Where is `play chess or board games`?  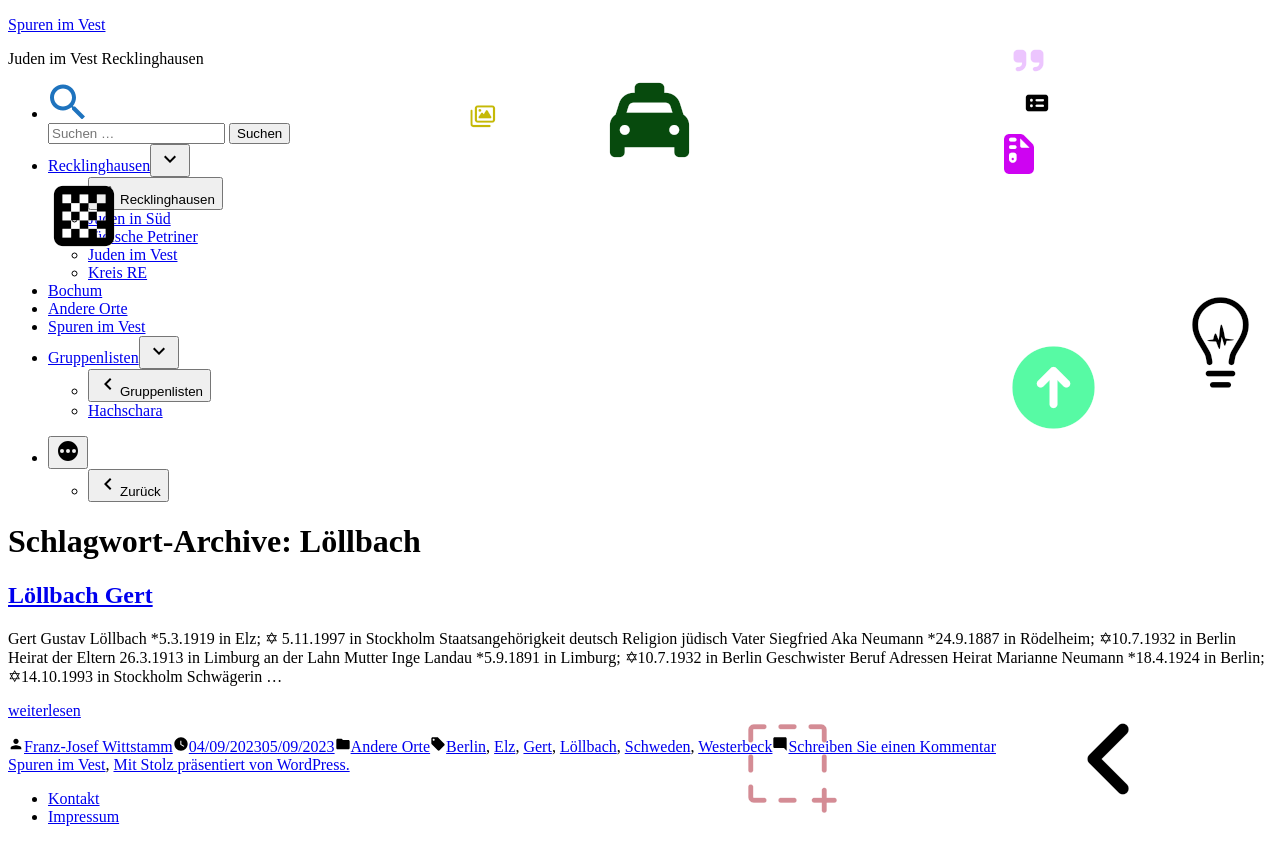 play chess or board games is located at coordinates (84, 216).